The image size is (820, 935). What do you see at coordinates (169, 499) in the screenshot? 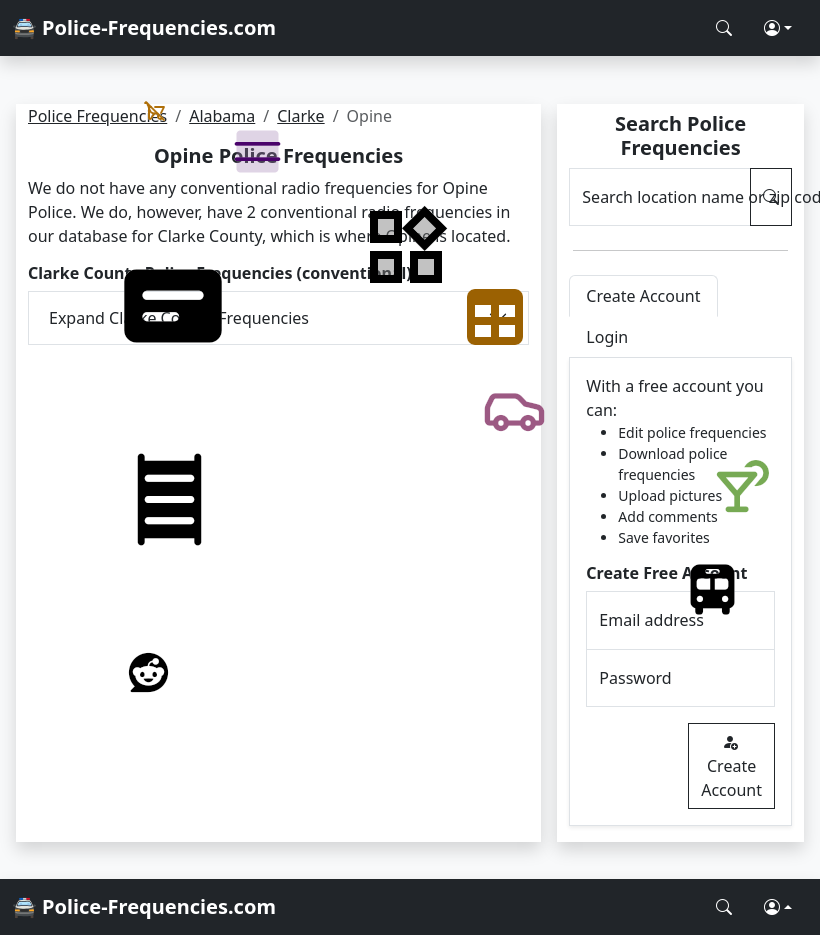
I see `access step-by-step instructions or tutorials` at bounding box center [169, 499].